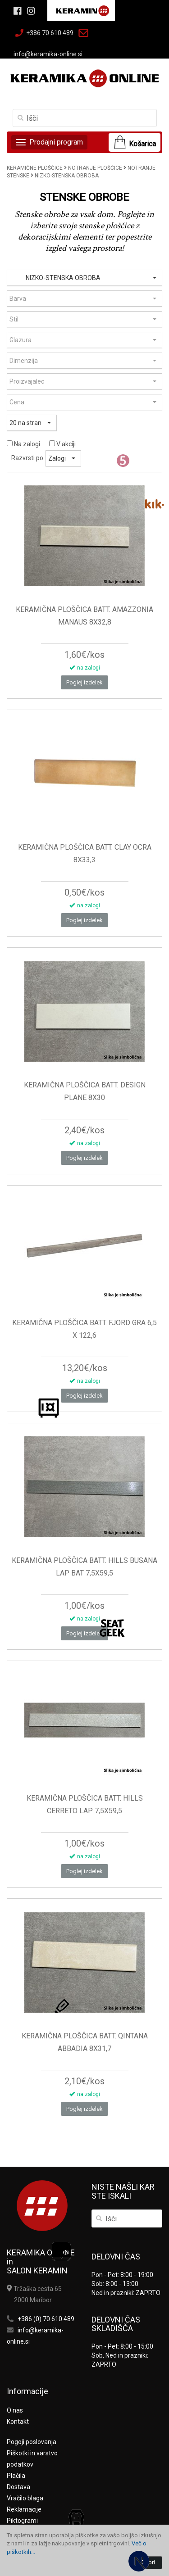  What do you see at coordinates (49, 1408) in the screenshot?
I see `access secure storage or vault features` at bounding box center [49, 1408].